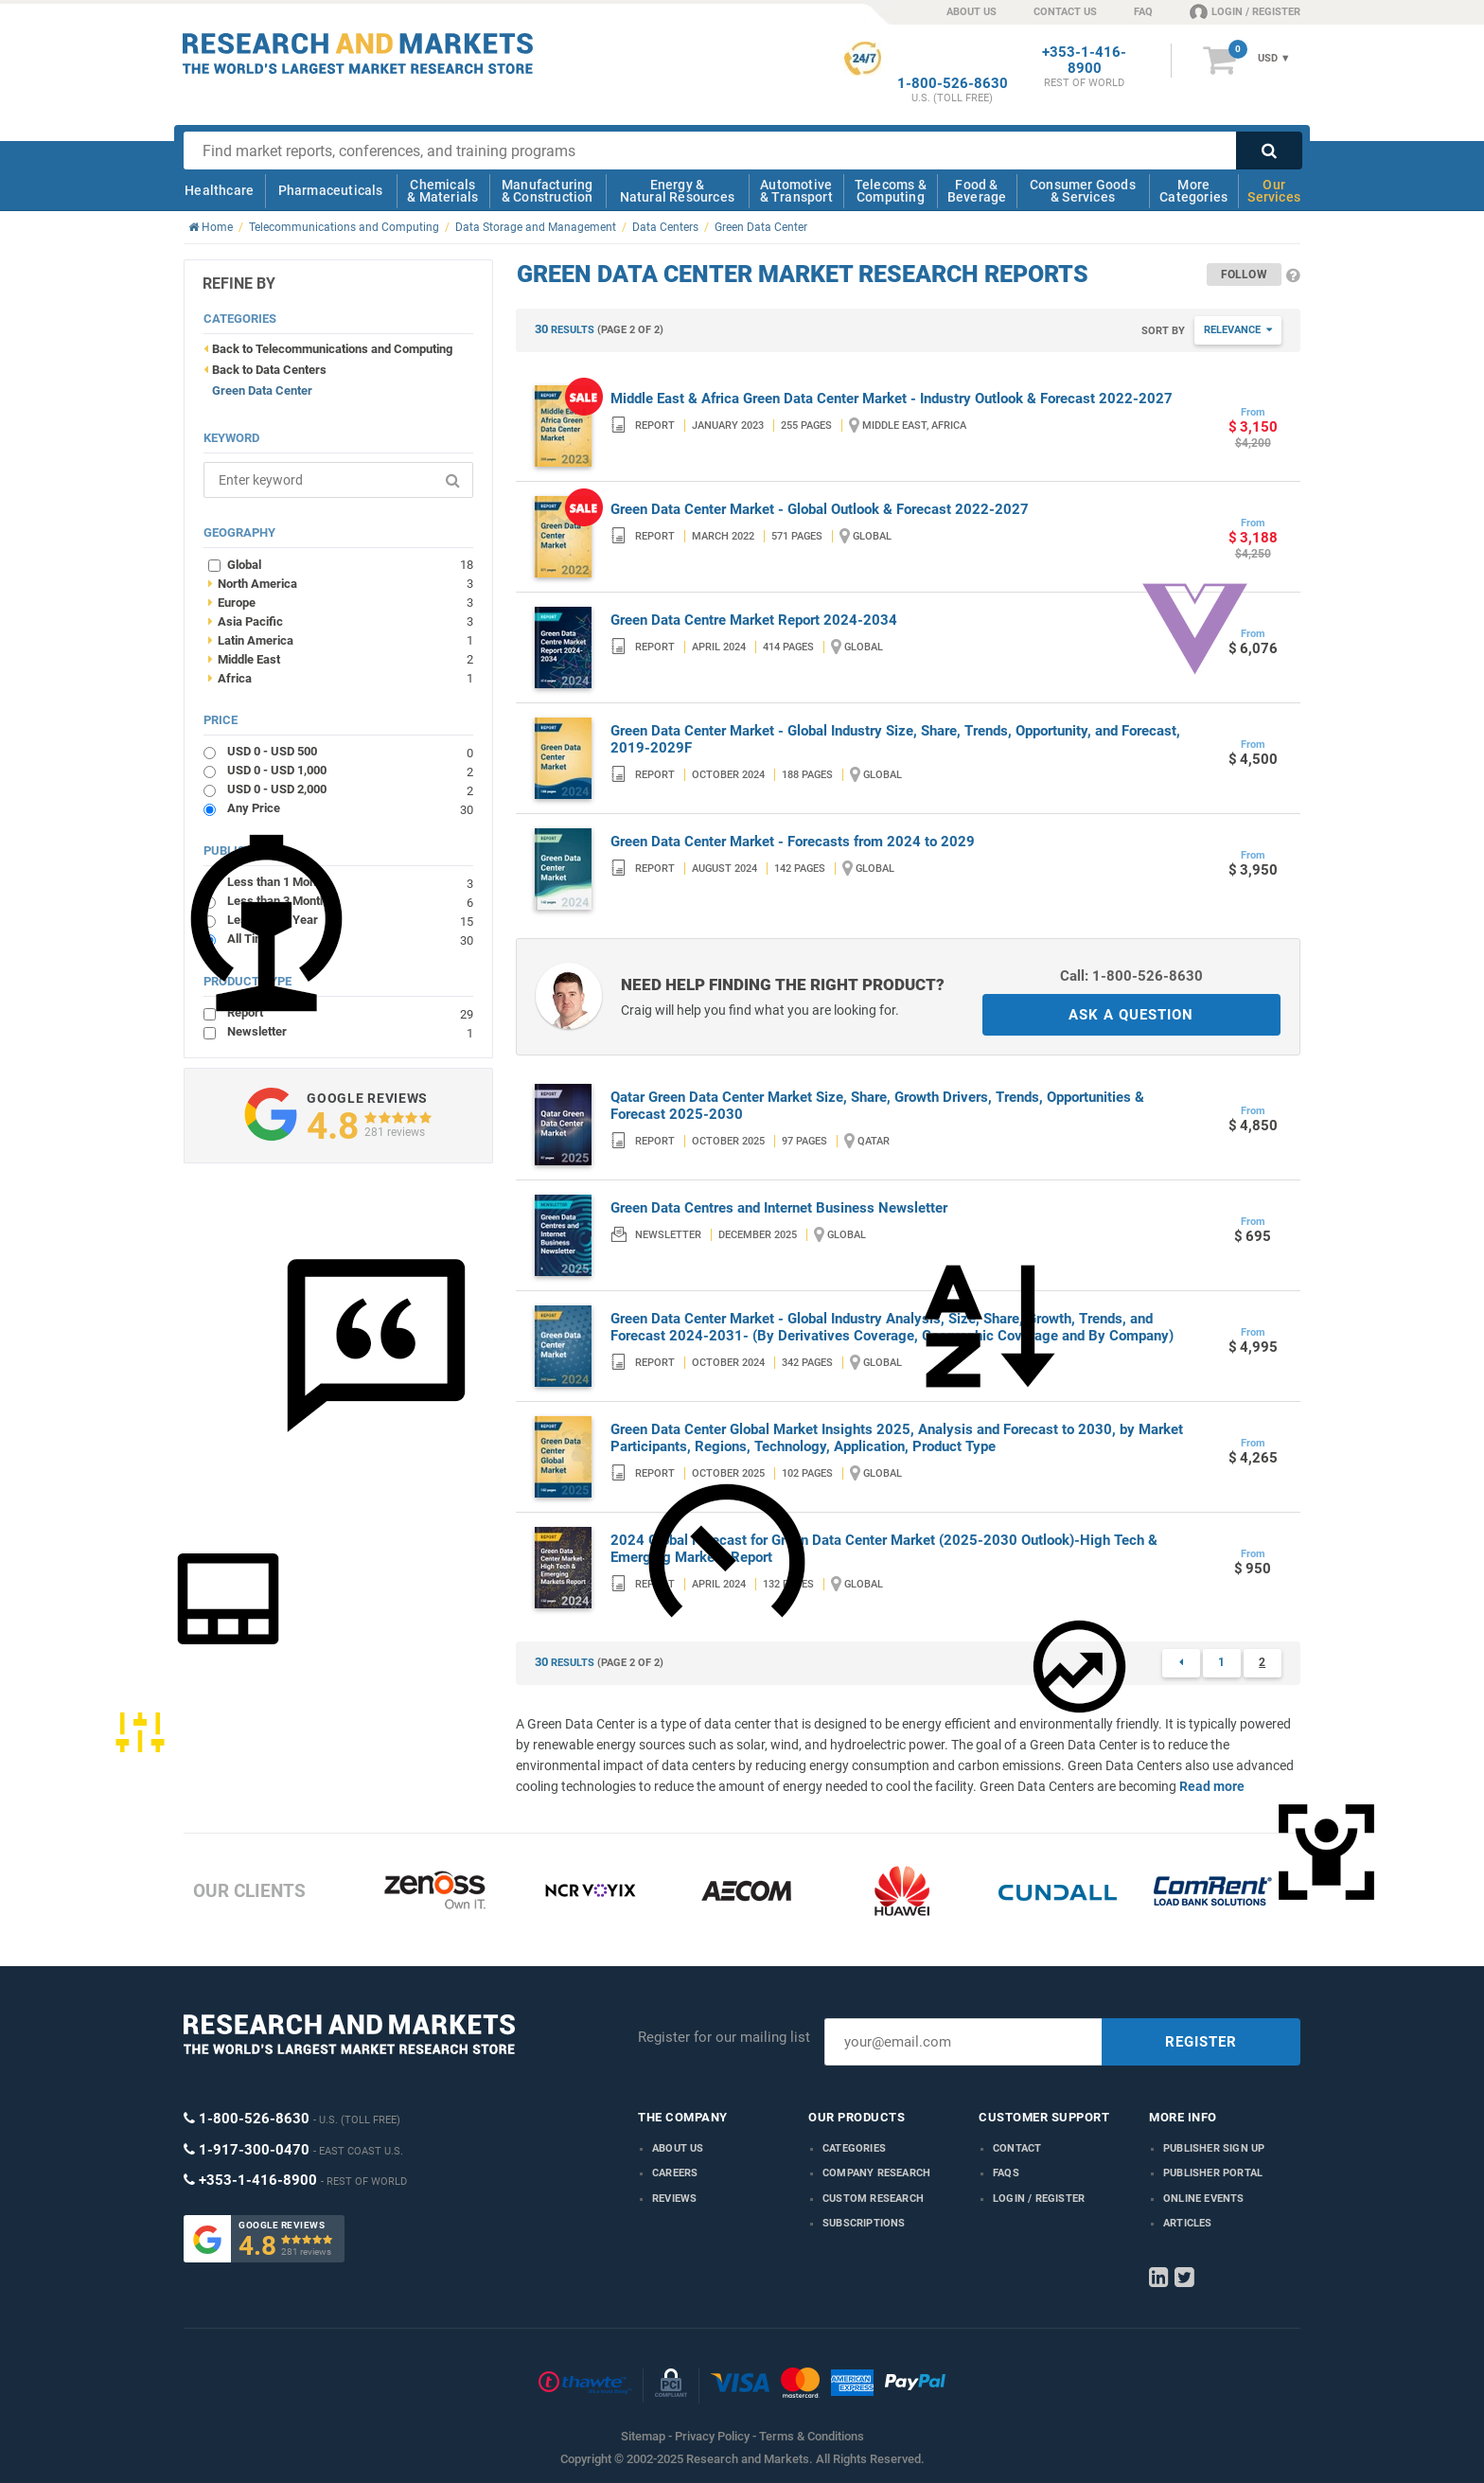 This screenshot has width=1484, height=2483. Describe the element at coordinates (727, 1554) in the screenshot. I see `reduce playback speed` at that location.